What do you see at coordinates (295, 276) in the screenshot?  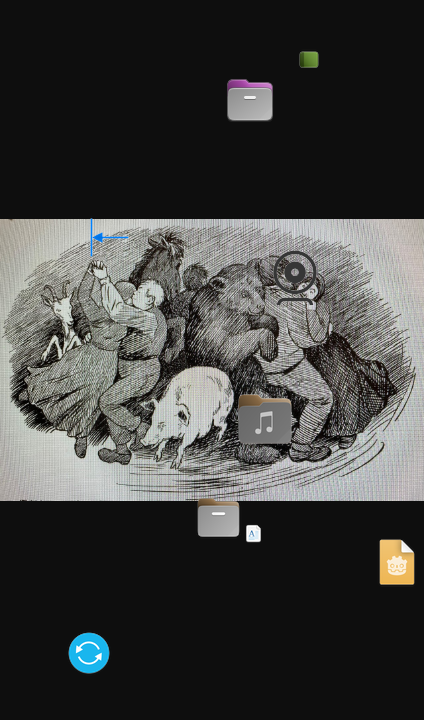 I see `access webcam settings` at bounding box center [295, 276].